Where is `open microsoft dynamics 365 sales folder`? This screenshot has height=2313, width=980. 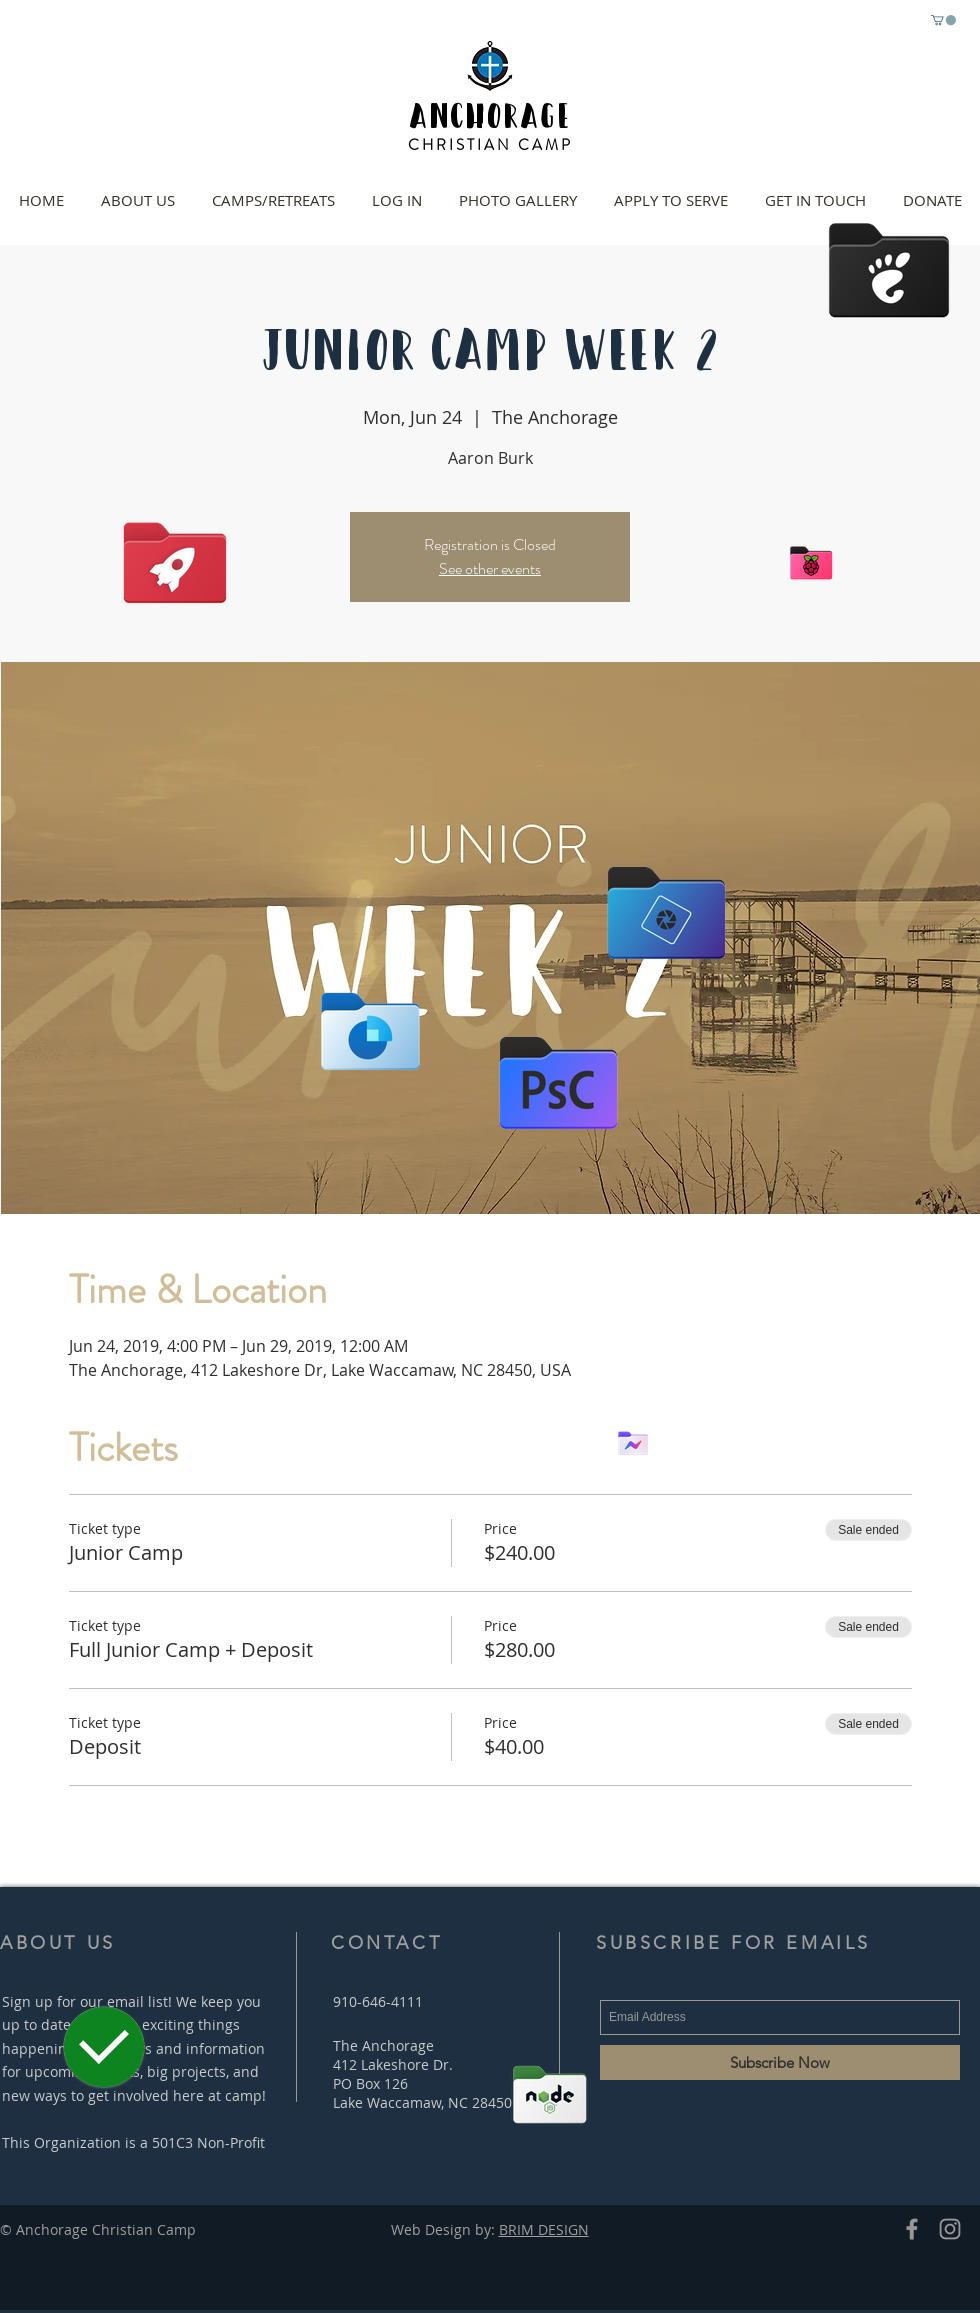 open microsoft dynamics 365 sales folder is located at coordinates (370, 1034).